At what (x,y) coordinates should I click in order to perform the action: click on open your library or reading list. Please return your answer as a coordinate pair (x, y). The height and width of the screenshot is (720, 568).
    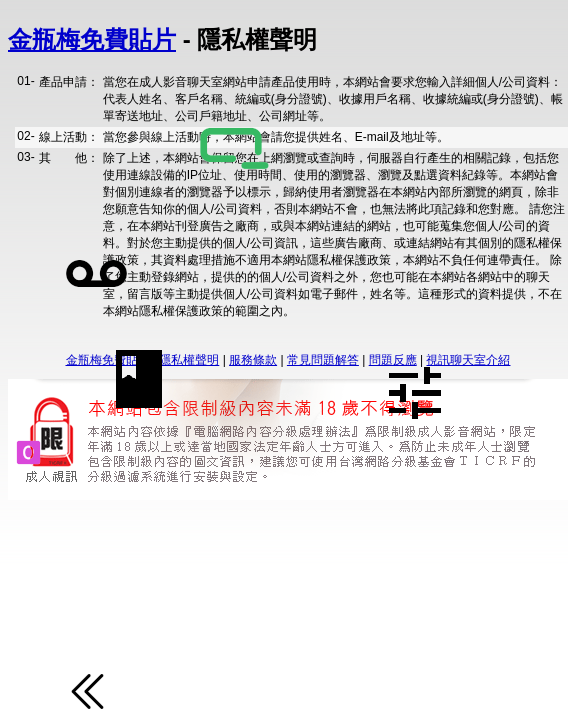
    Looking at the image, I should click on (139, 379).